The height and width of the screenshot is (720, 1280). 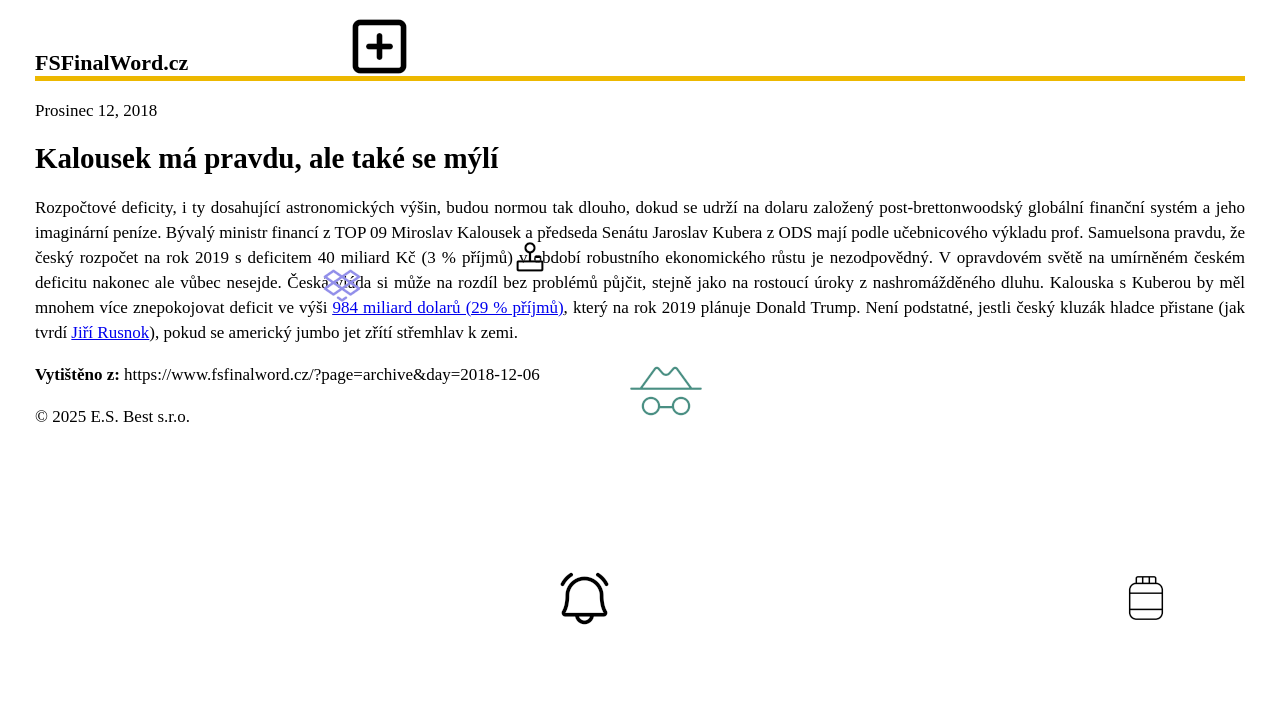 What do you see at coordinates (342, 284) in the screenshot?
I see `open dropbox cloud storage` at bounding box center [342, 284].